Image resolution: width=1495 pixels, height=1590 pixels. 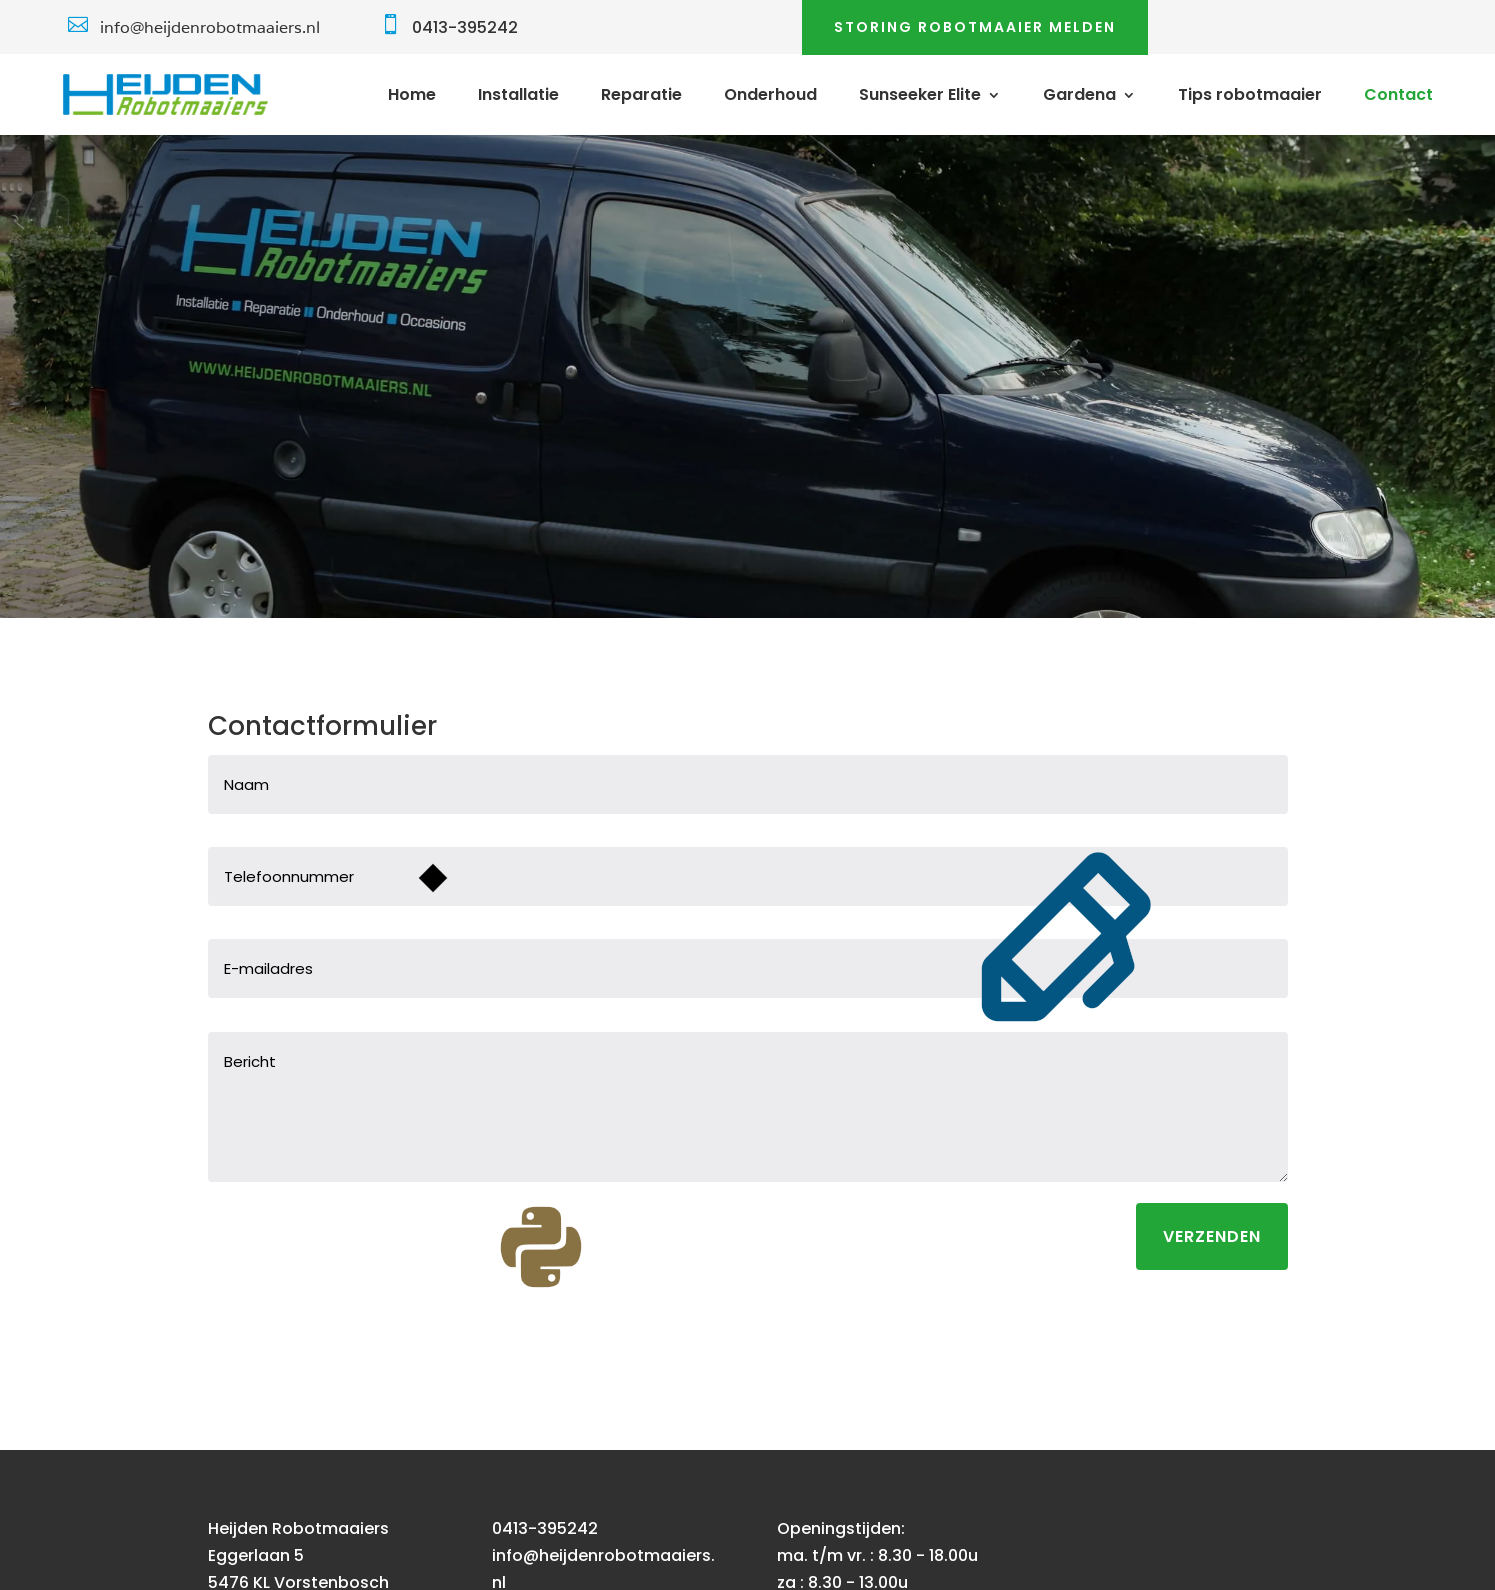 I want to click on set a log breakpoint in code, so click(x=433, y=878).